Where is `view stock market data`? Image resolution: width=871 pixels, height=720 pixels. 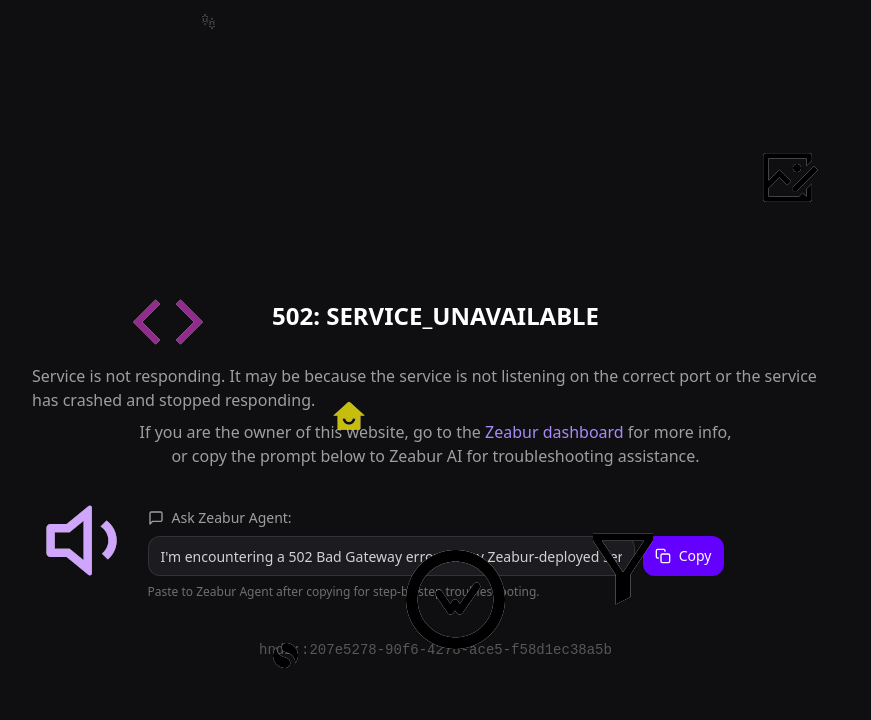 view stock market data is located at coordinates (208, 21).